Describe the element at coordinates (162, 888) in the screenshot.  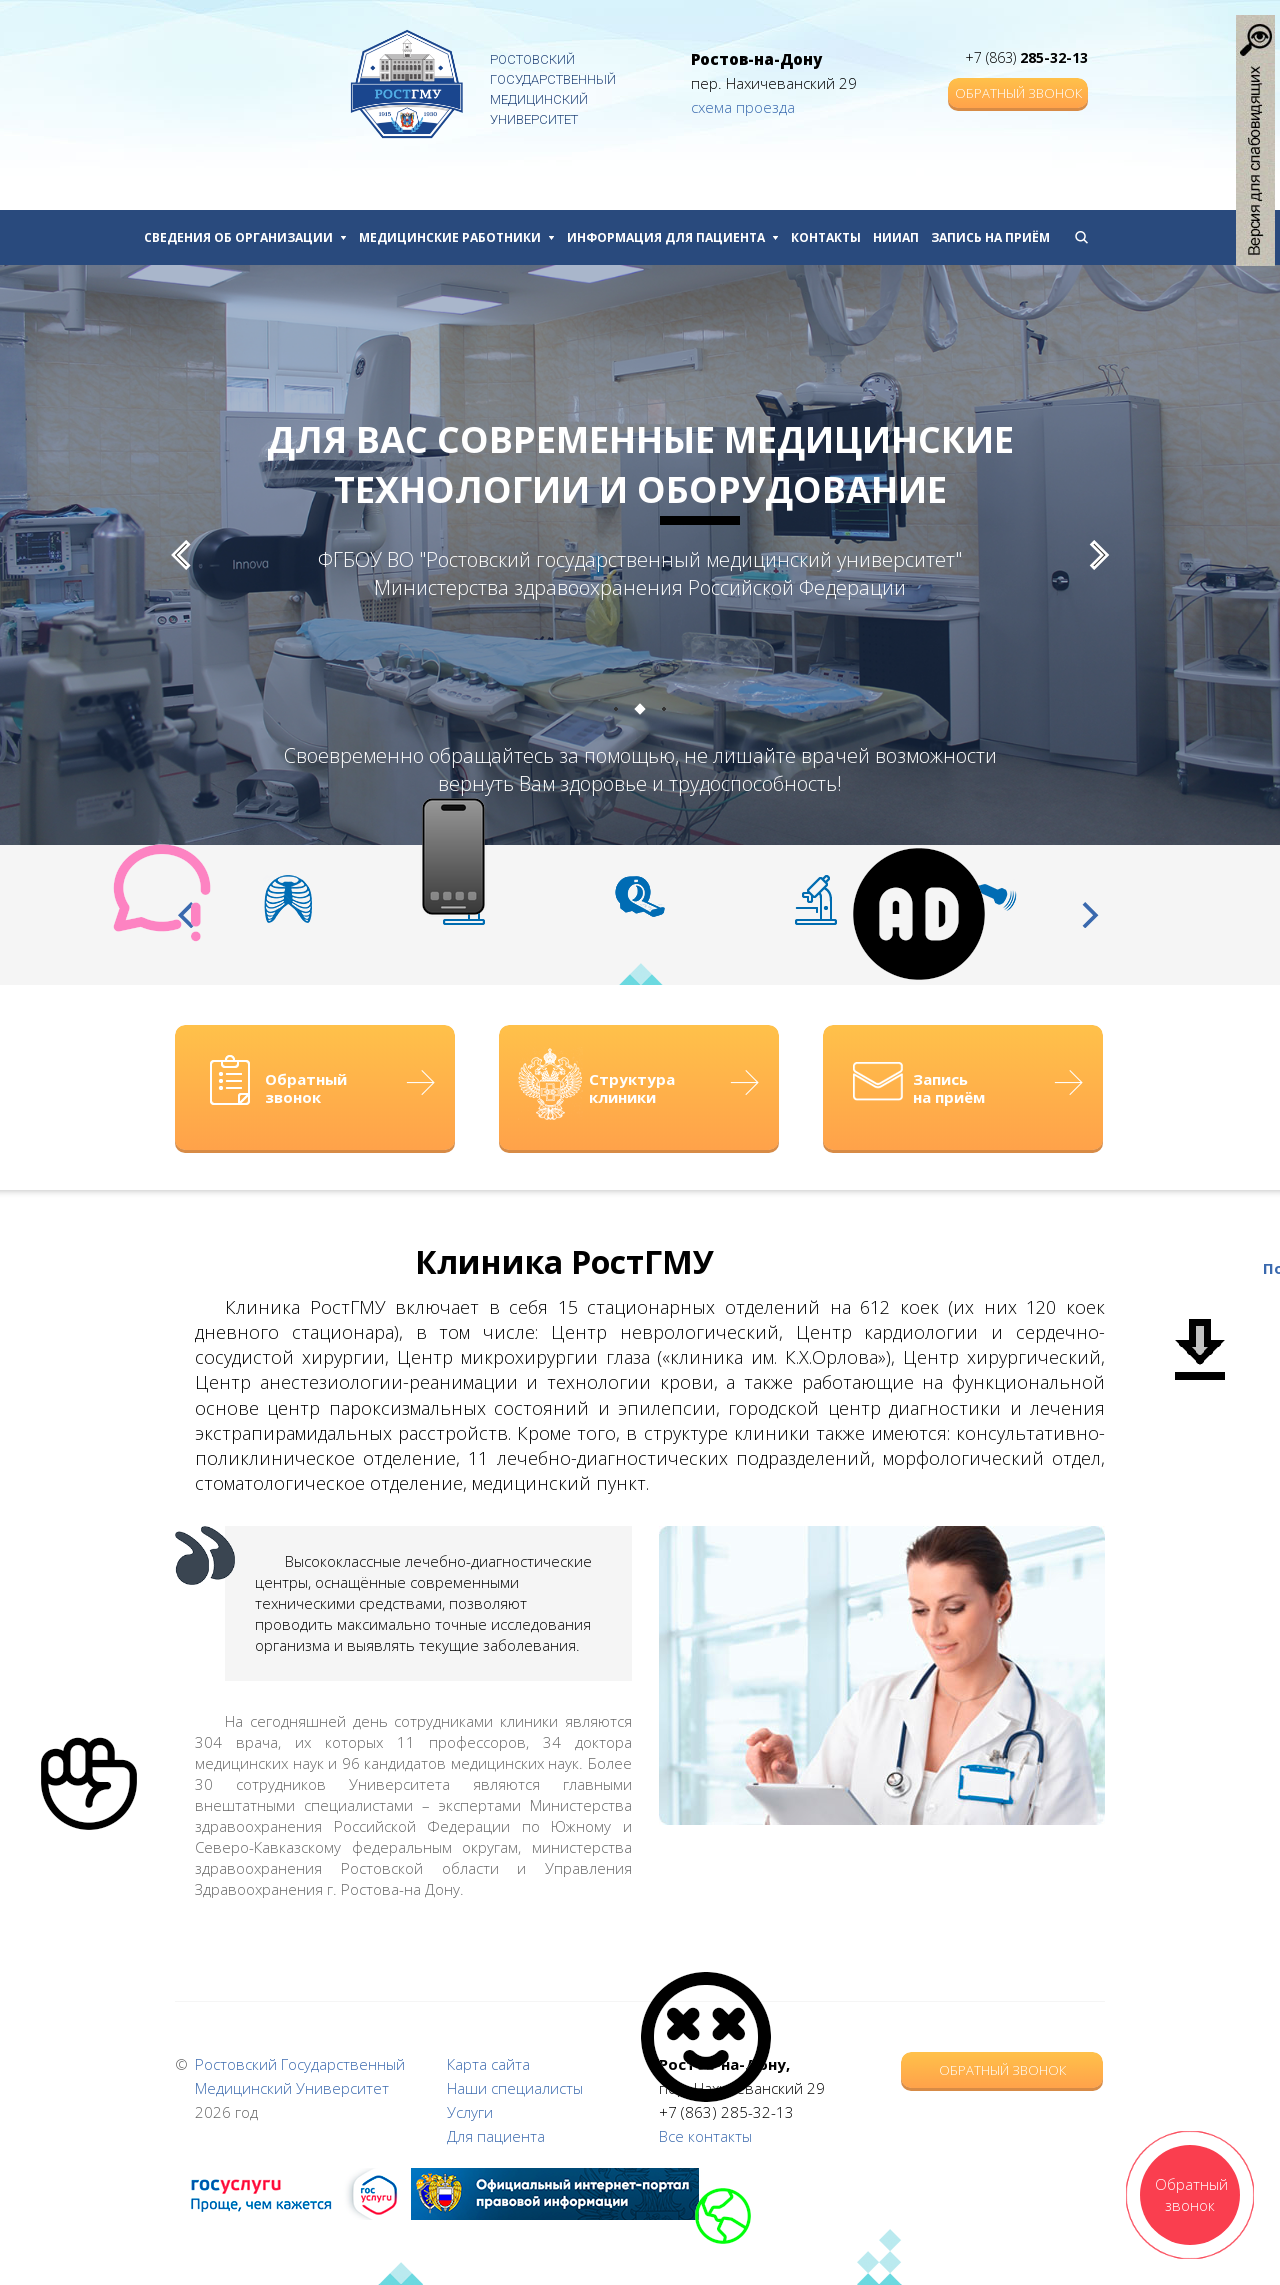
I see `indicates an urgent or important message` at that location.